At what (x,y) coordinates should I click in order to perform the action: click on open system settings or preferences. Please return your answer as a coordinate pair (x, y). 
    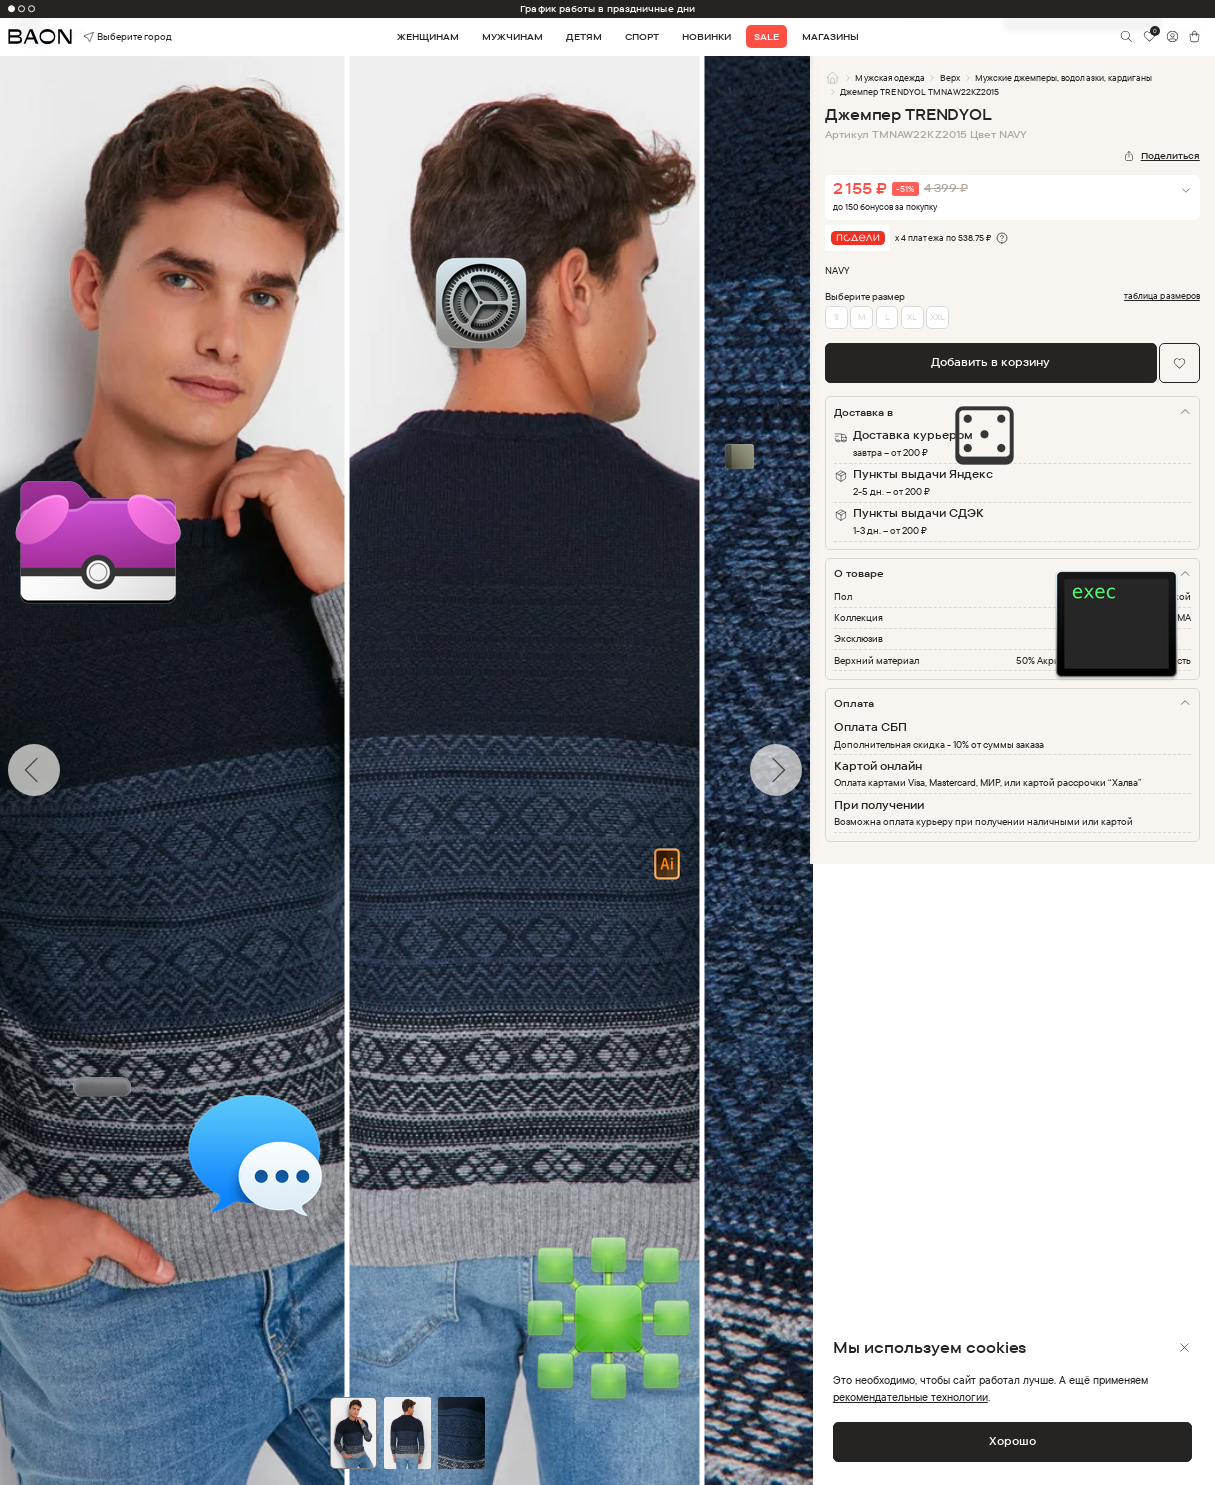
    Looking at the image, I should click on (481, 303).